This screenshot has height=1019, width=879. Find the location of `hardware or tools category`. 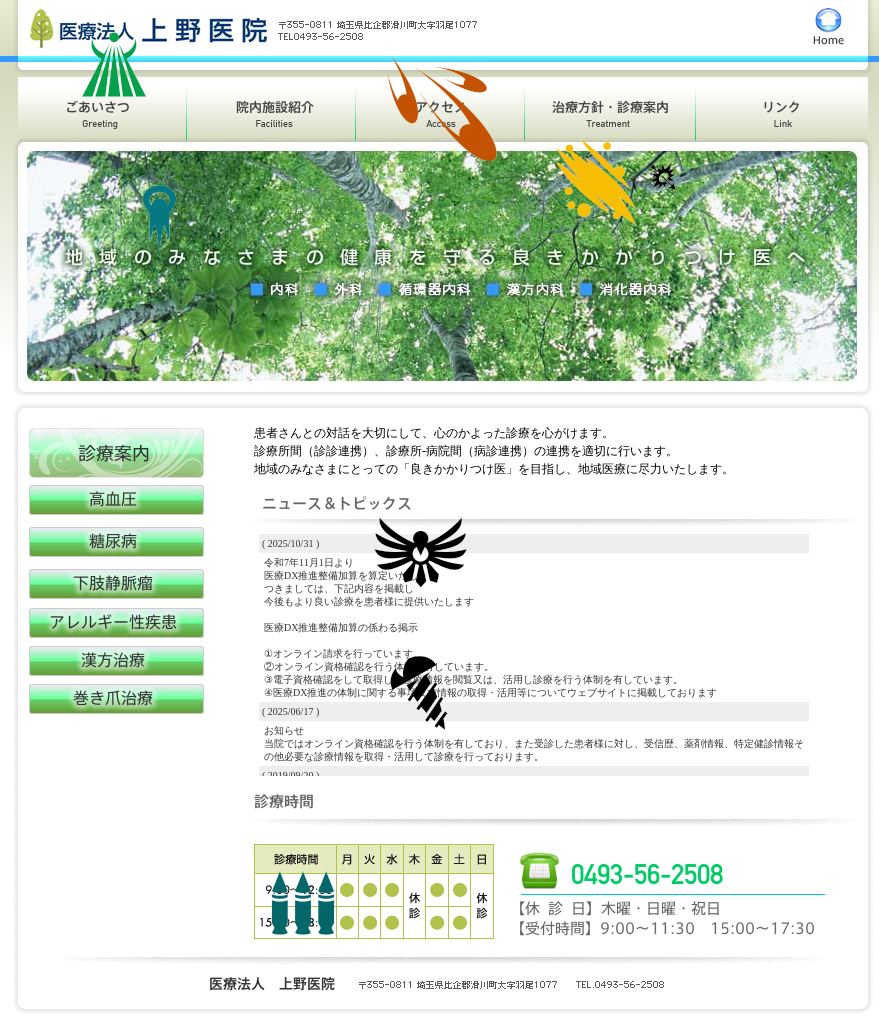

hardware or tools category is located at coordinates (419, 693).